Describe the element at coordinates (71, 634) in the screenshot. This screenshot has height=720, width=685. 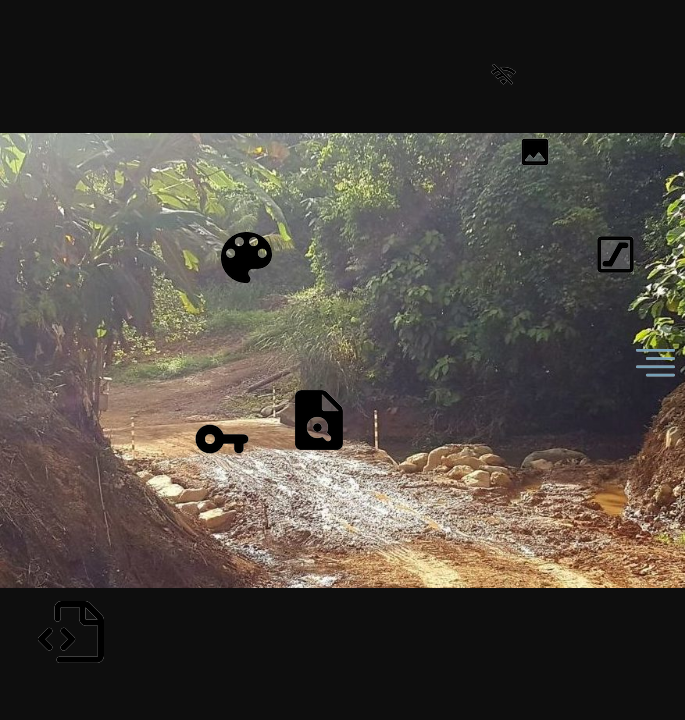
I see `view source code file` at that location.